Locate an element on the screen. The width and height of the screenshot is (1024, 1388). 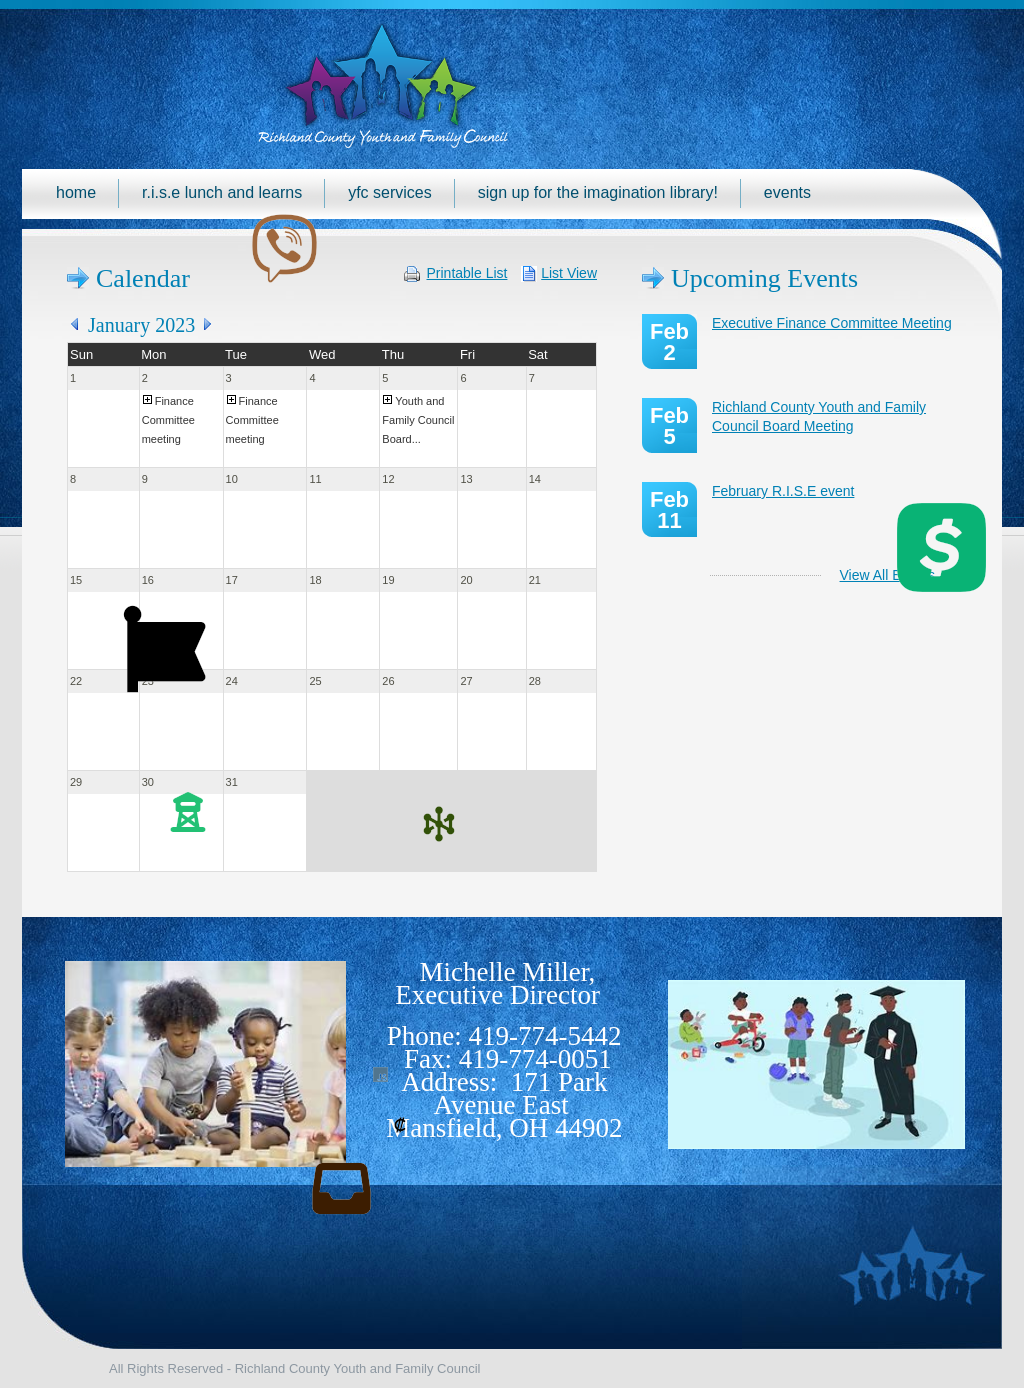
view your inbox is located at coordinates (341, 1188).